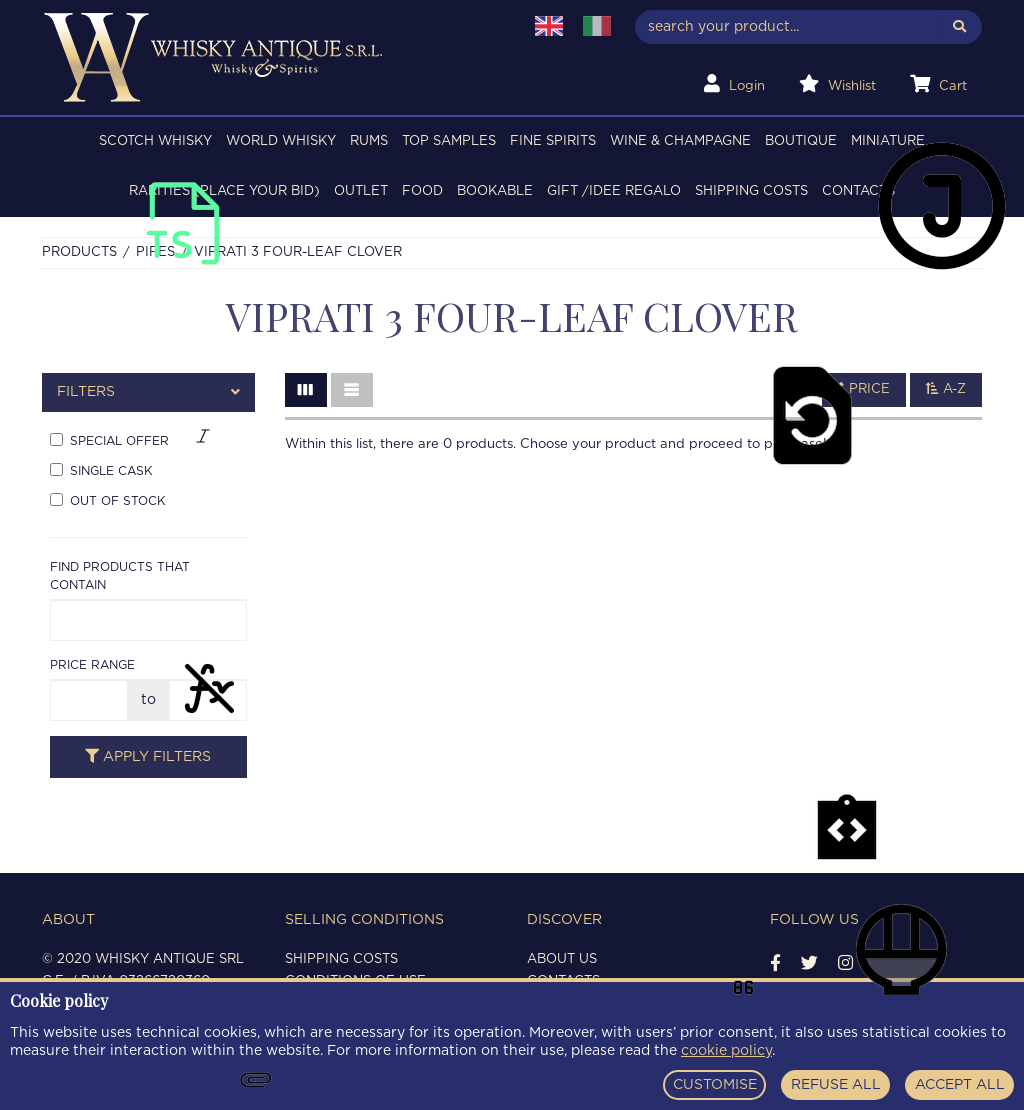 This screenshot has height=1110, width=1024. Describe the element at coordinates (209, 688) in the screenshot. I see `disable math function or formula mode` at that location.